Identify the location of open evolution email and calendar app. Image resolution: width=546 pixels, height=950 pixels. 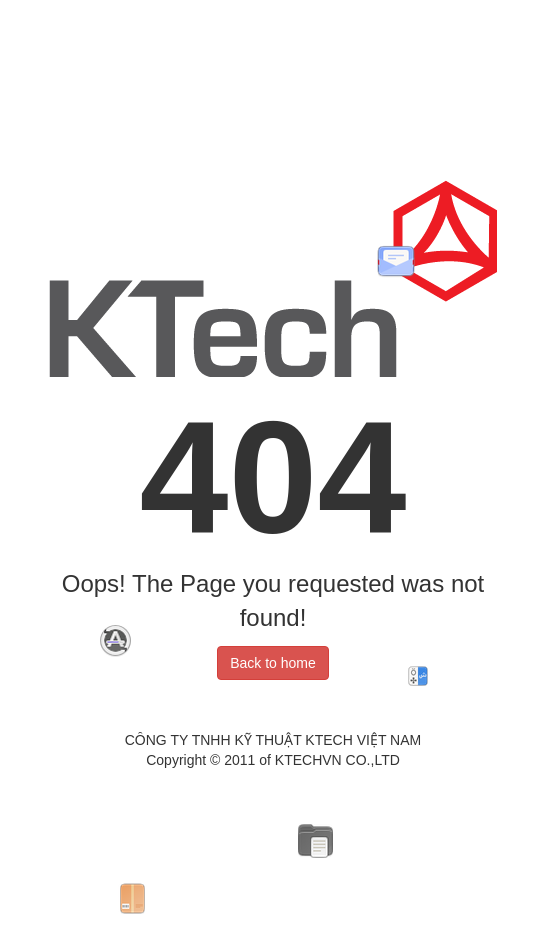
(396, 261).